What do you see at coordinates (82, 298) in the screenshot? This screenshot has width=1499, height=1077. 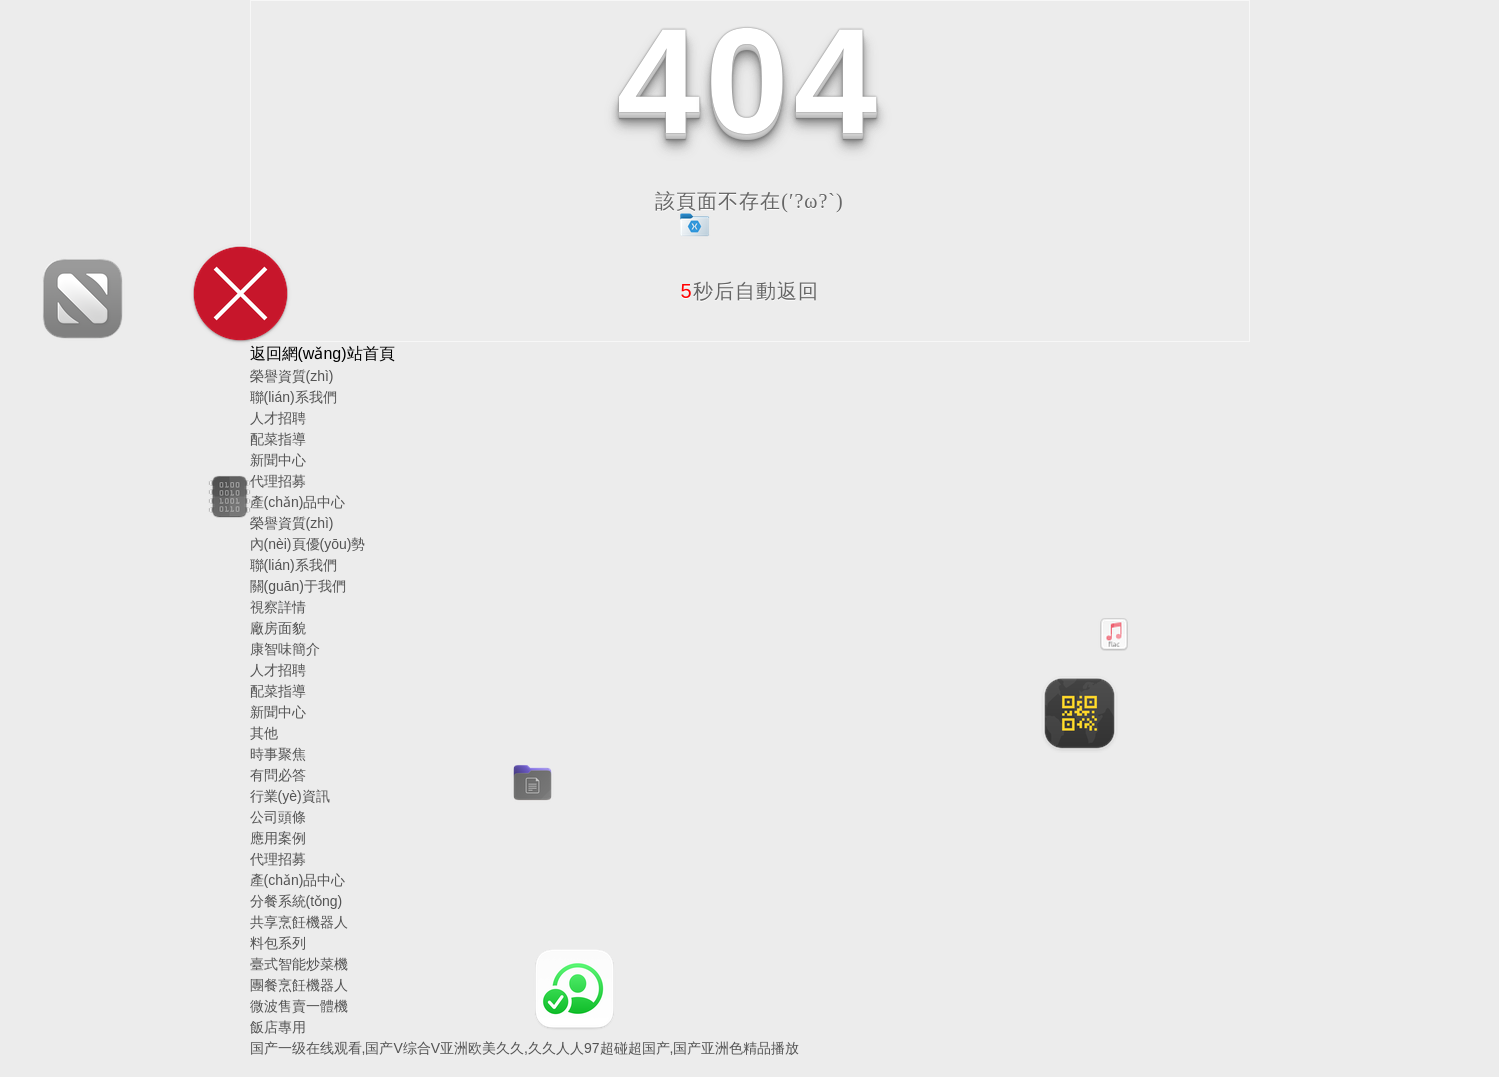 I see `open the apple news app` at bounding box center [82, 298].